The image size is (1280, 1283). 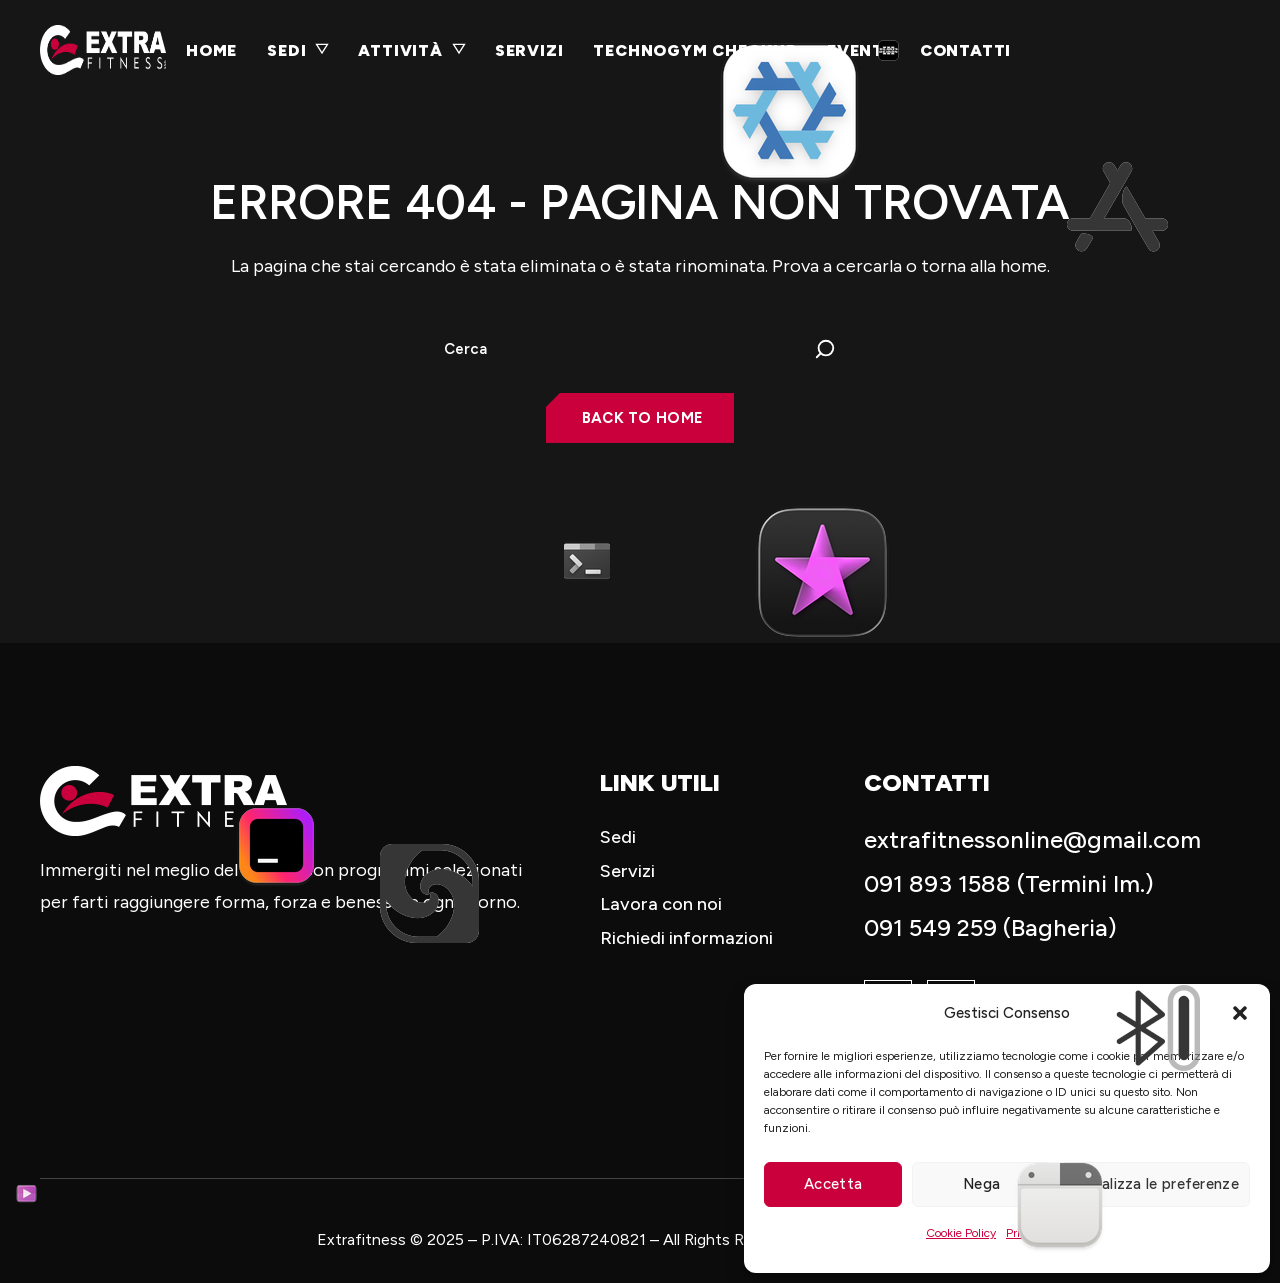 I want to click on open the app store, so click(x=1117, y=205).